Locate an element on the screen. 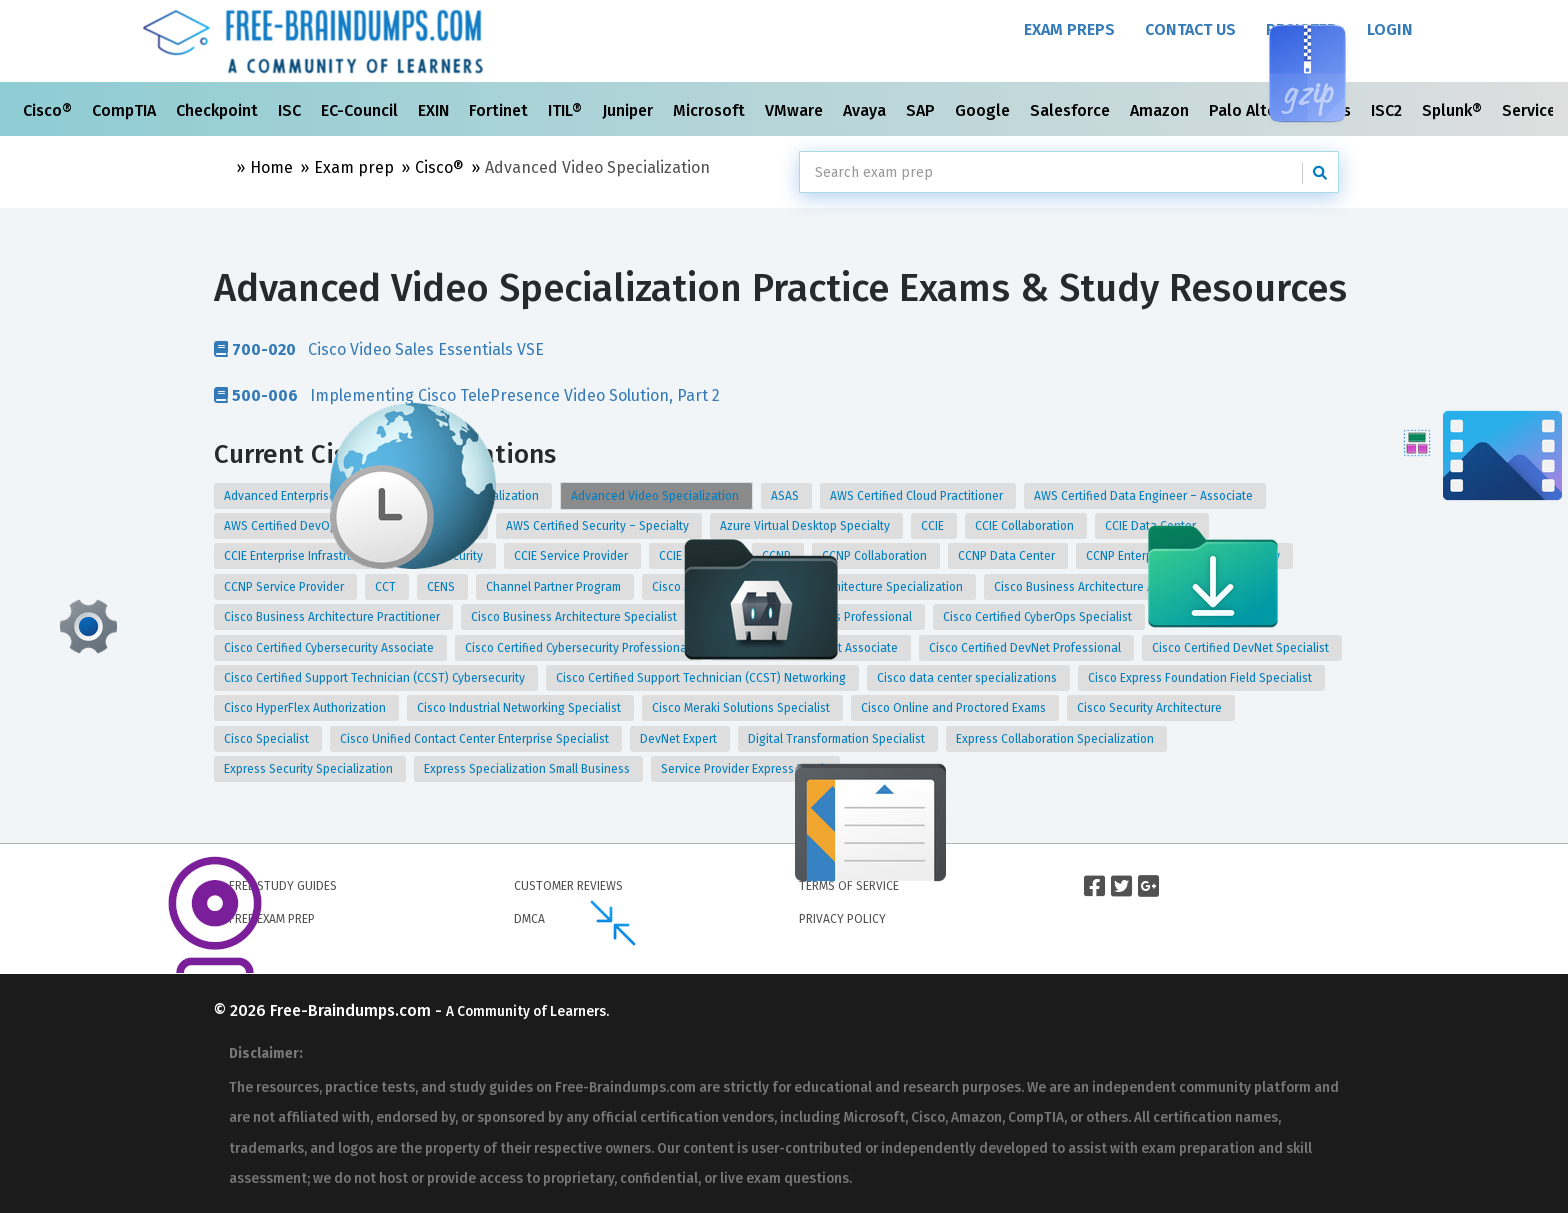 The height and width of the screenshot is (1213, 1568). access webcam settings is located at coordinates (215, 911).